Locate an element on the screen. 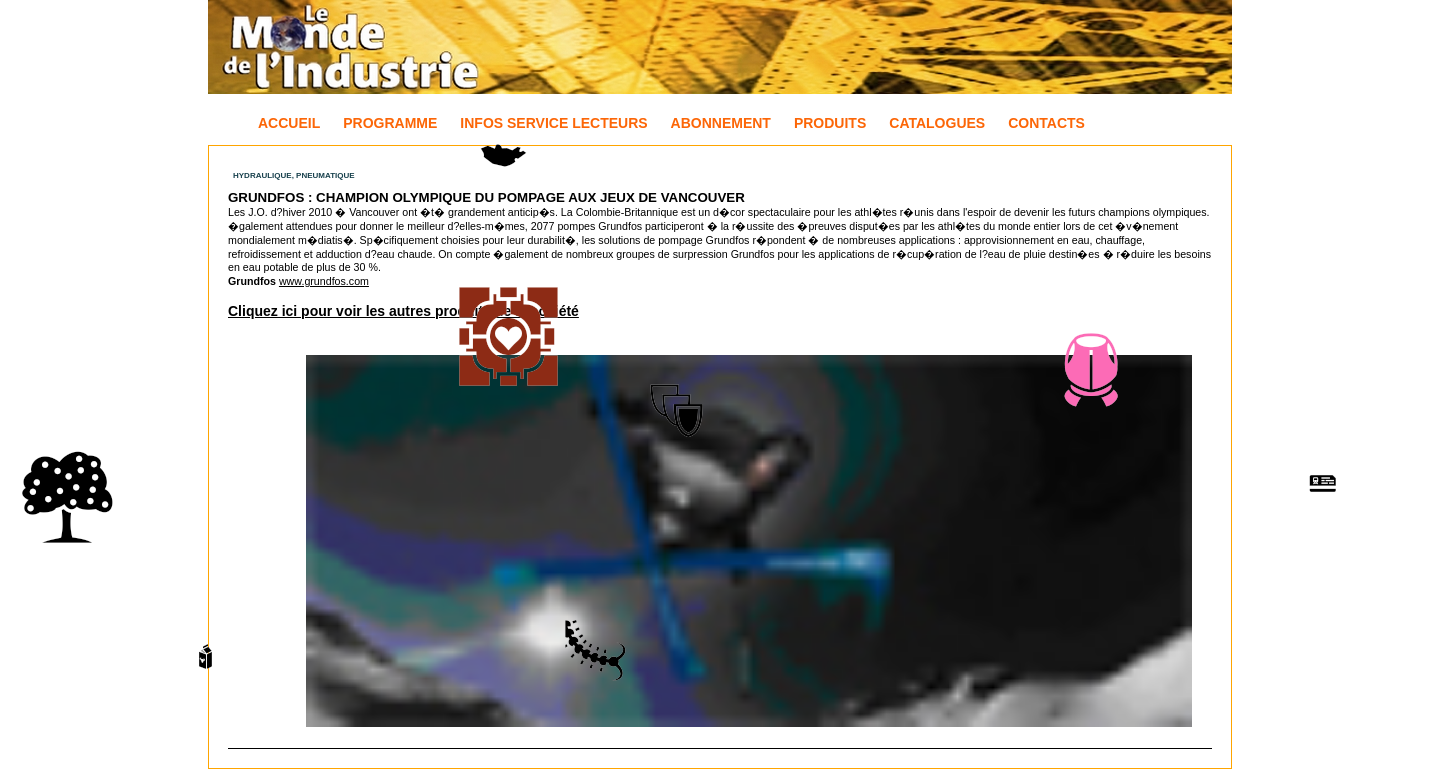 This screenshot has width=1440, height=781. companion cube item or collectible from Portal is located at coordinates (508, 336).